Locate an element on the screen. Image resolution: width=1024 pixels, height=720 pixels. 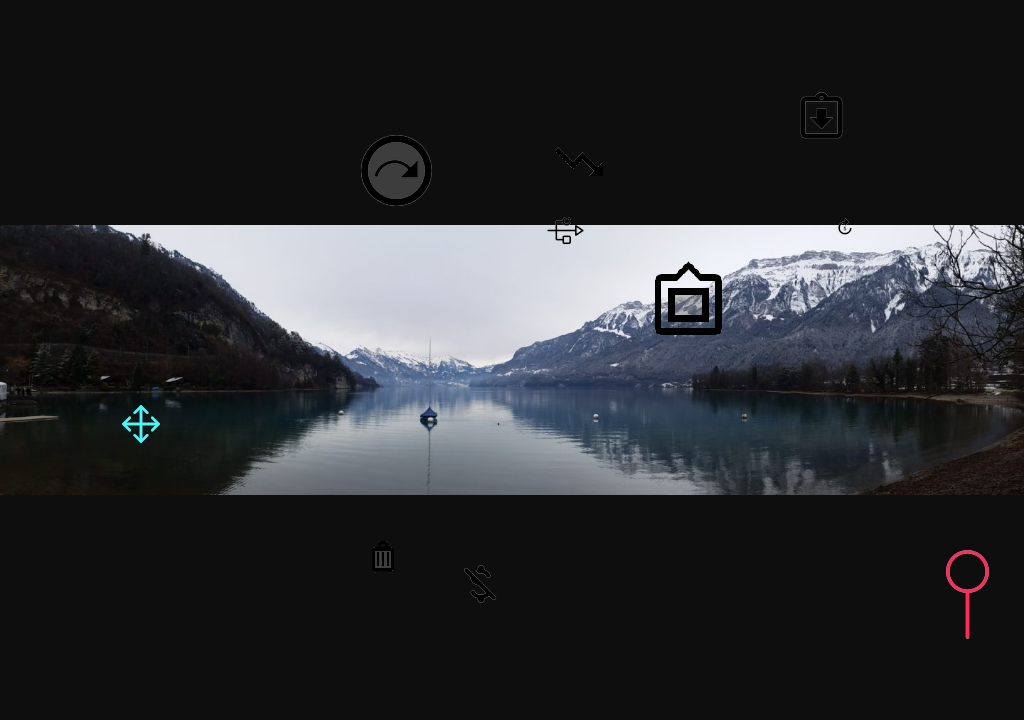
connect a USB device is located at coordinates (565, 230).